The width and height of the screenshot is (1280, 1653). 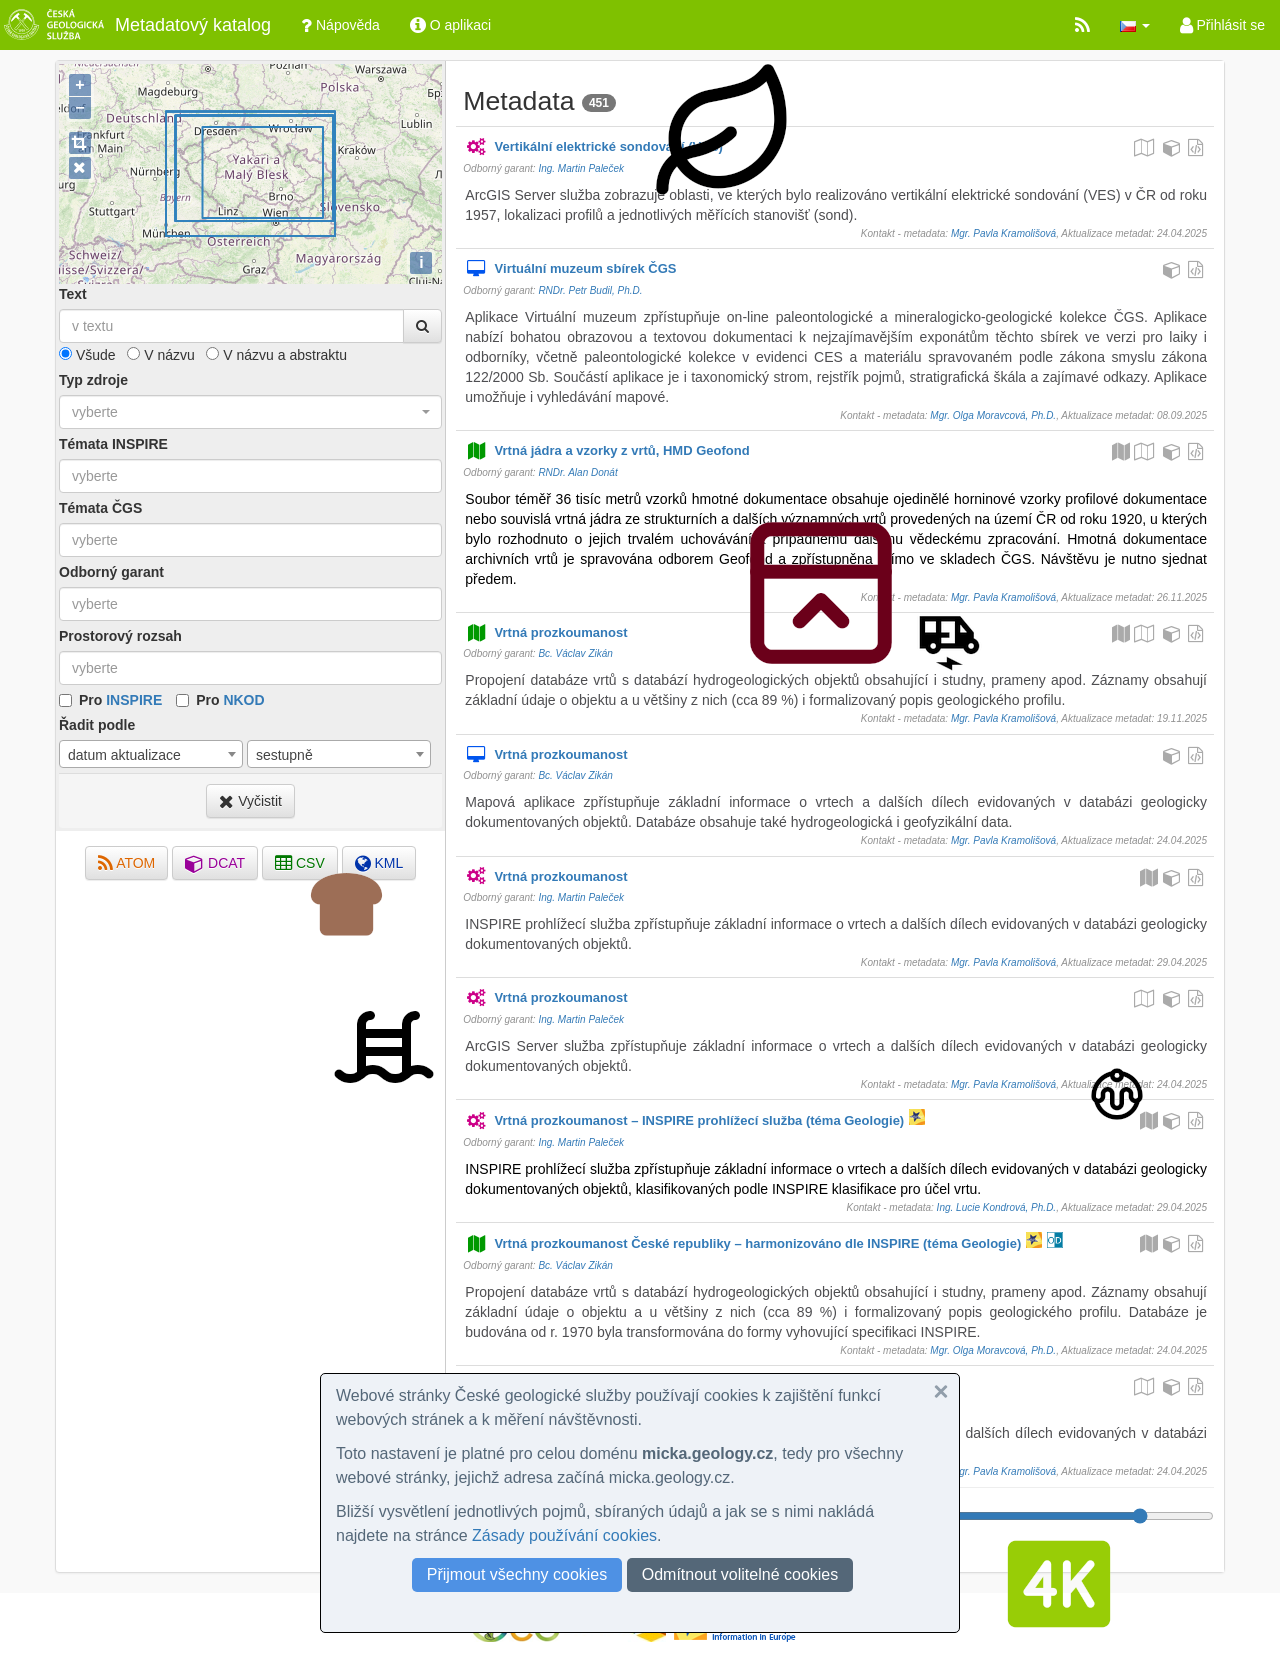 I want to click on view dessert menu options, so click(x=1117, y=1094).